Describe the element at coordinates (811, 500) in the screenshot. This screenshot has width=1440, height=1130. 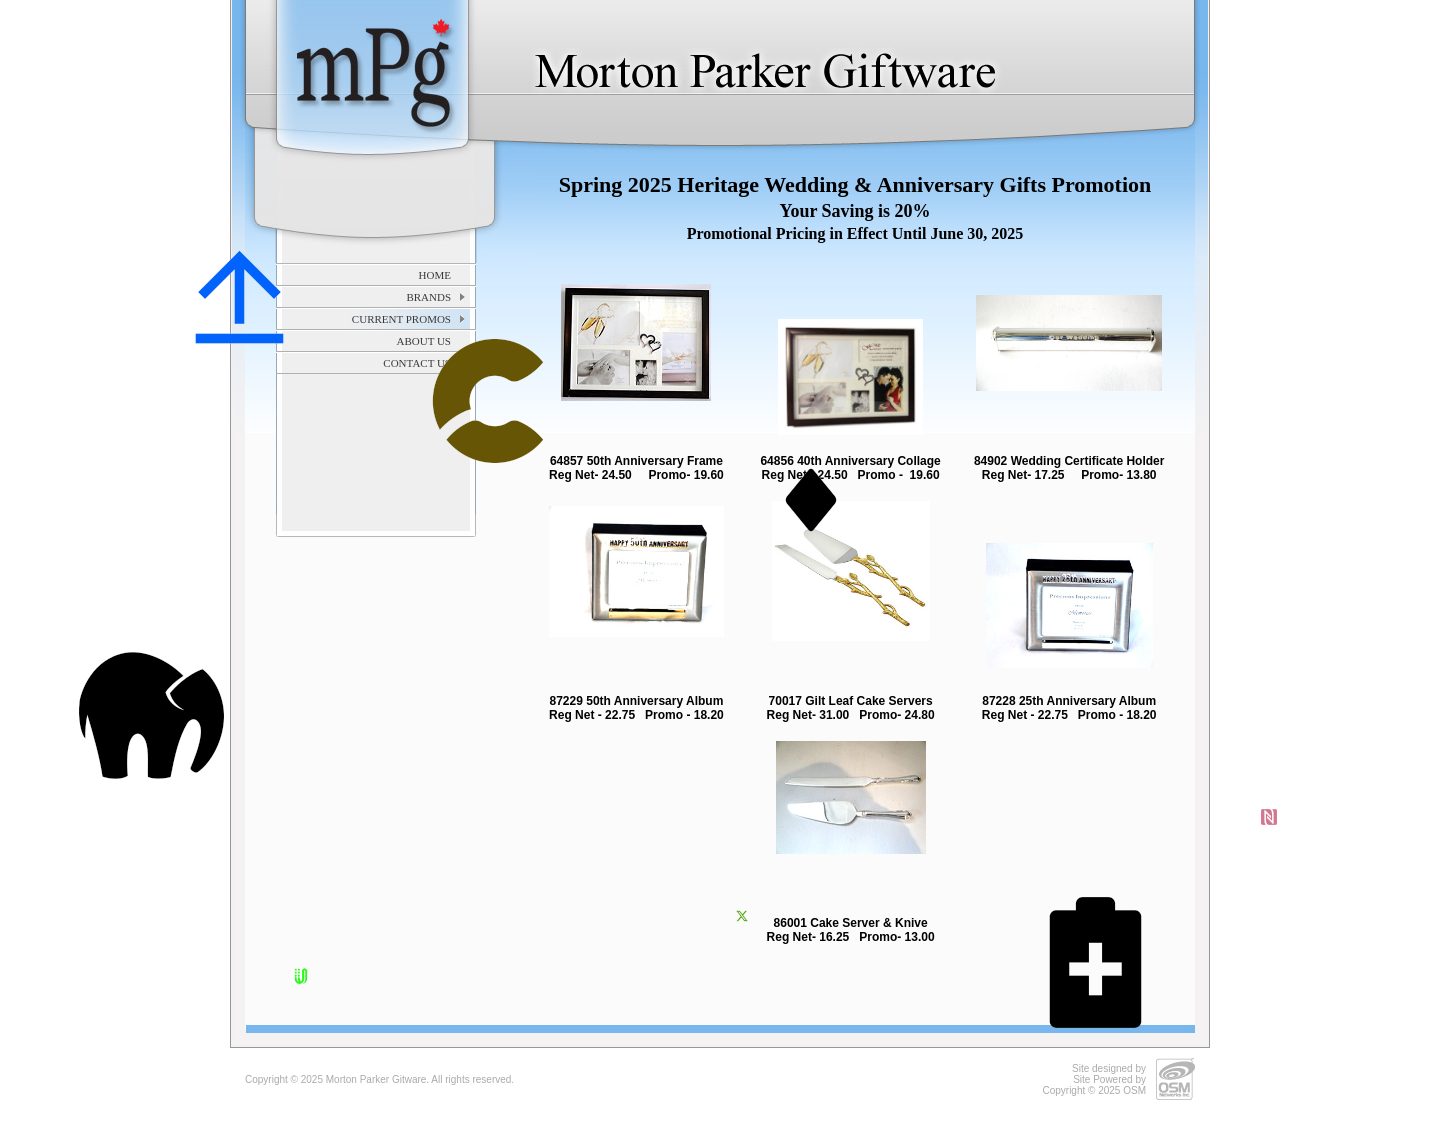
I see `diamond suit symbol for card games` at that location.